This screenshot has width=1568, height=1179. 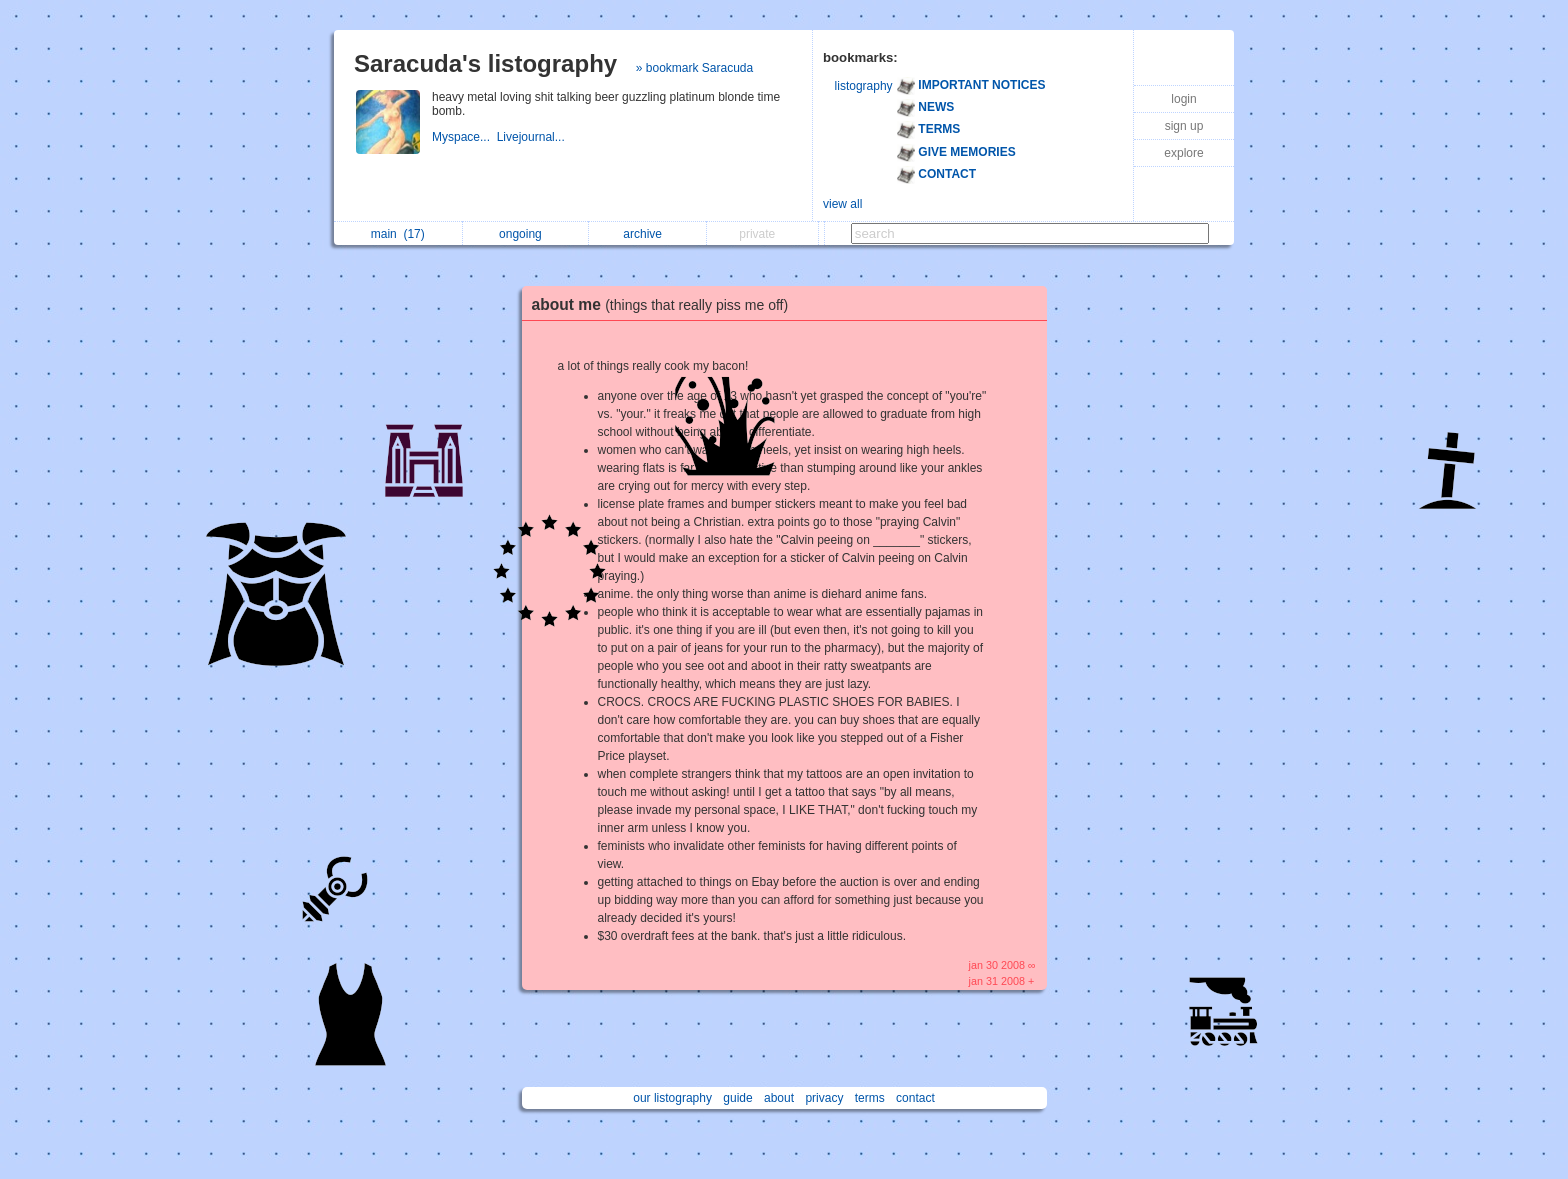 I want to click on browse sleeveless tops in clothing catalog, so click(x=350, y=1012).